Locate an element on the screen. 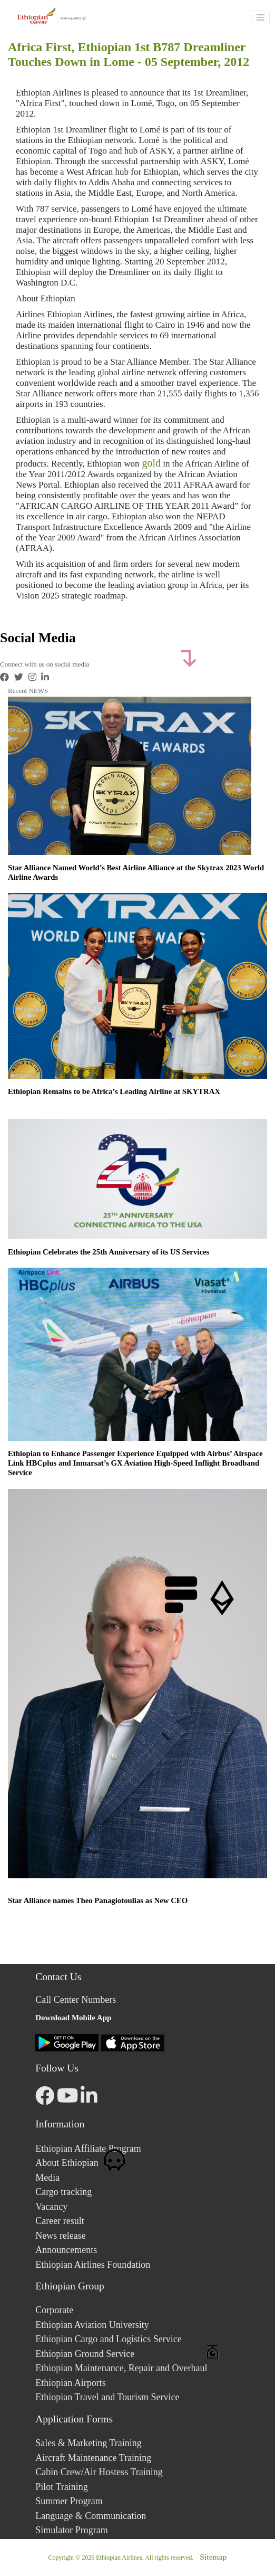  indicates a right-then-down navigation path is located at coordinates (189, 658).